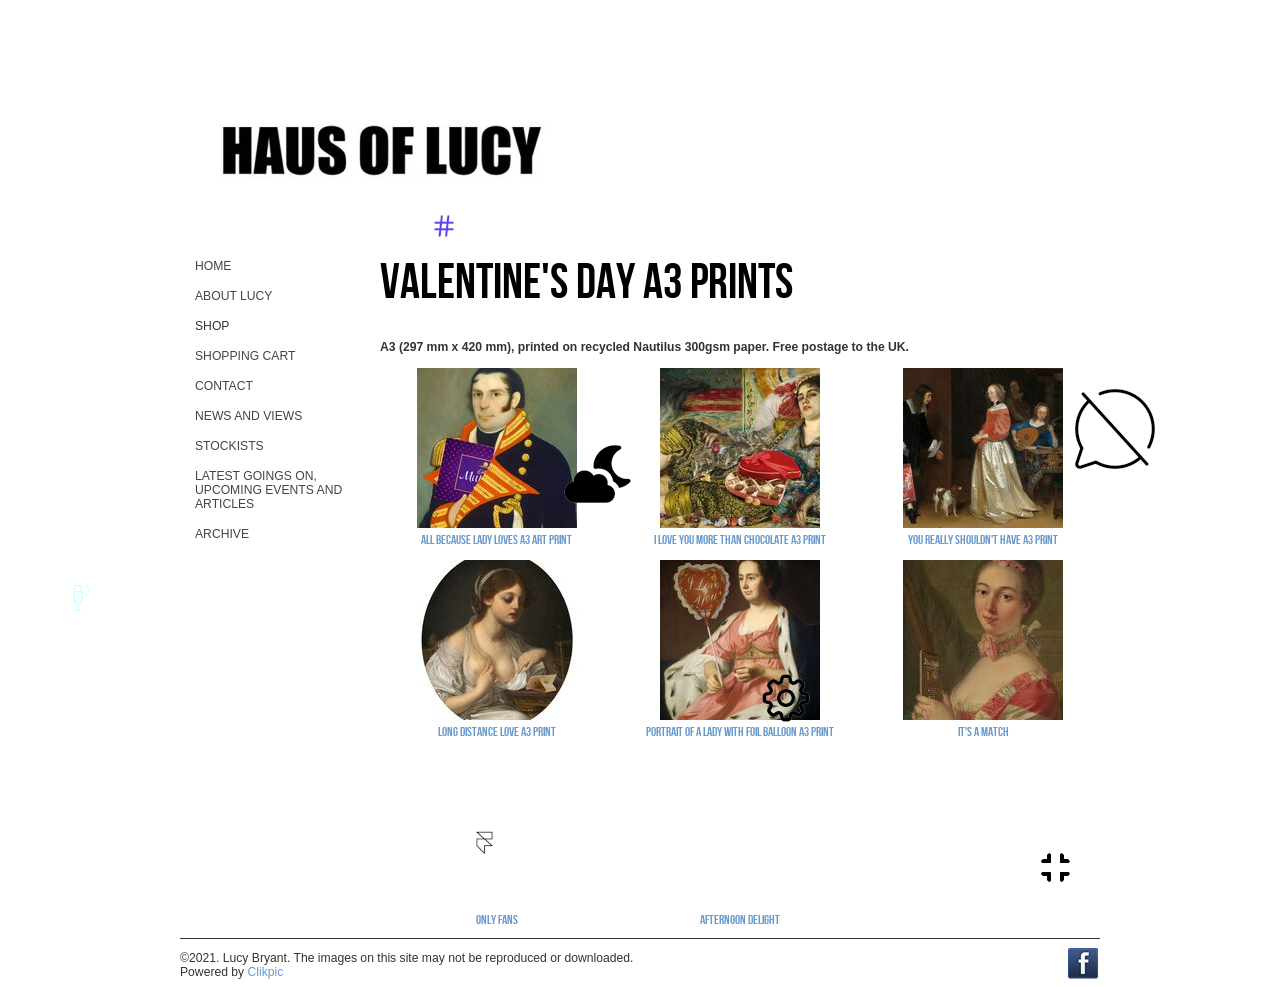  I want to click on exit fullscreen mode, so click(1055, 867).